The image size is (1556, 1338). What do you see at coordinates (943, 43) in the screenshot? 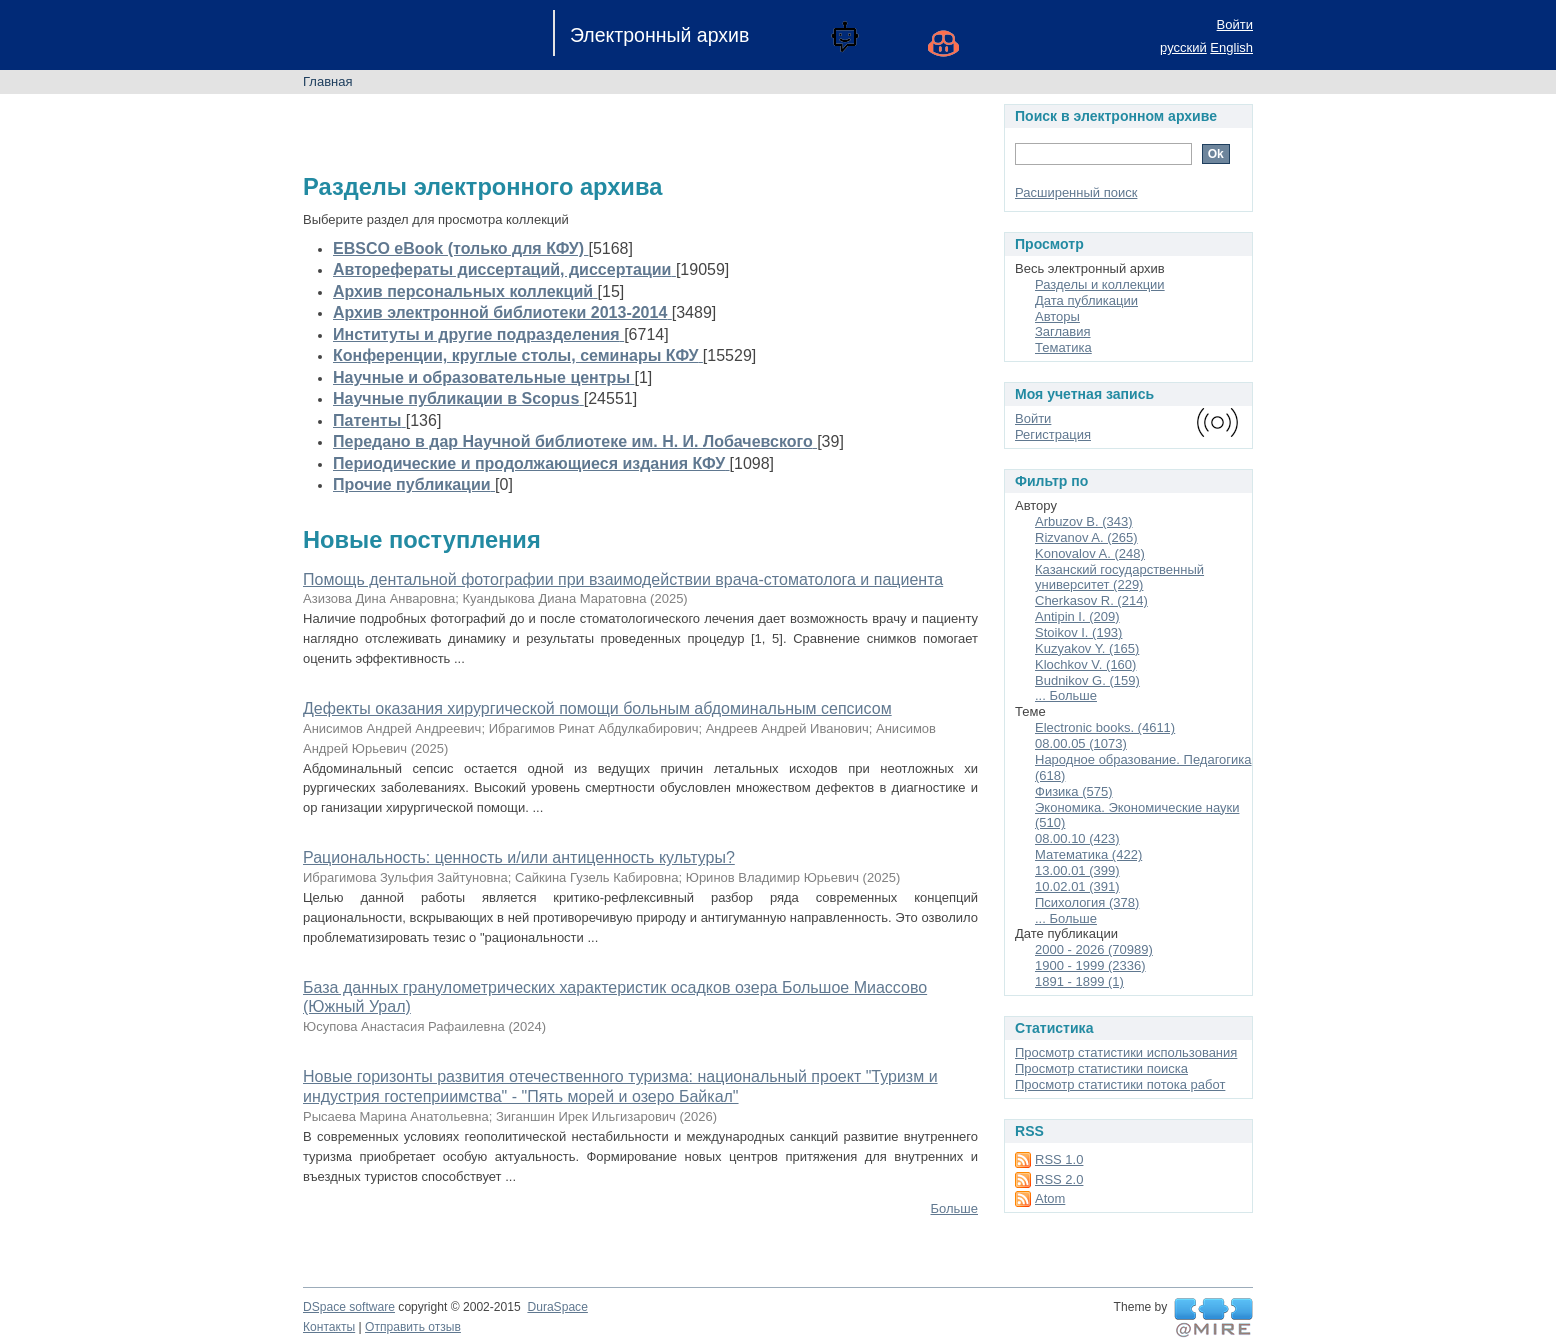
I see `access GitHub Copilot AI assistant` at bounding box center [943, 43].